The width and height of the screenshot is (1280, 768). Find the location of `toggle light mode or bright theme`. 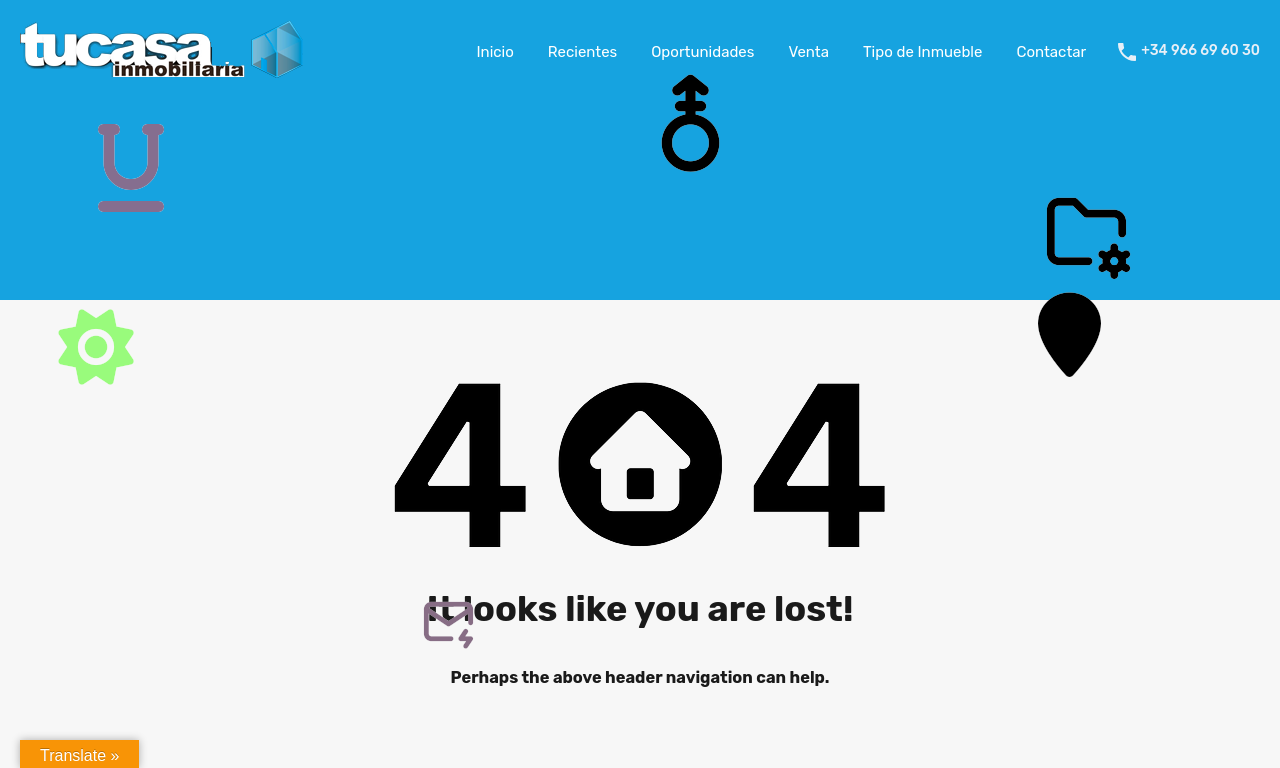

toggle light mode or bright theme is located at coordinates (96, 347).